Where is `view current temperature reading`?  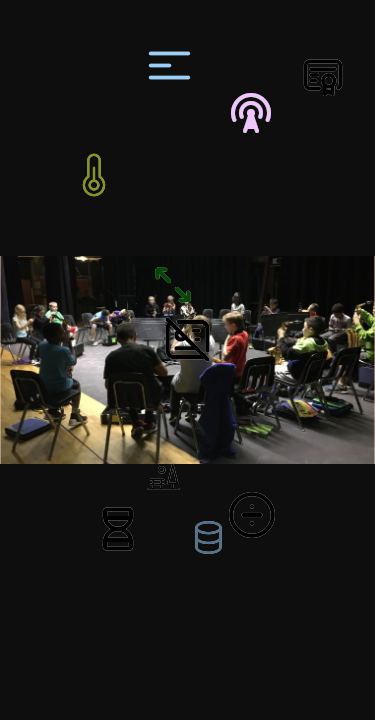
view current temperature reading is located at coordinates (94, 175).